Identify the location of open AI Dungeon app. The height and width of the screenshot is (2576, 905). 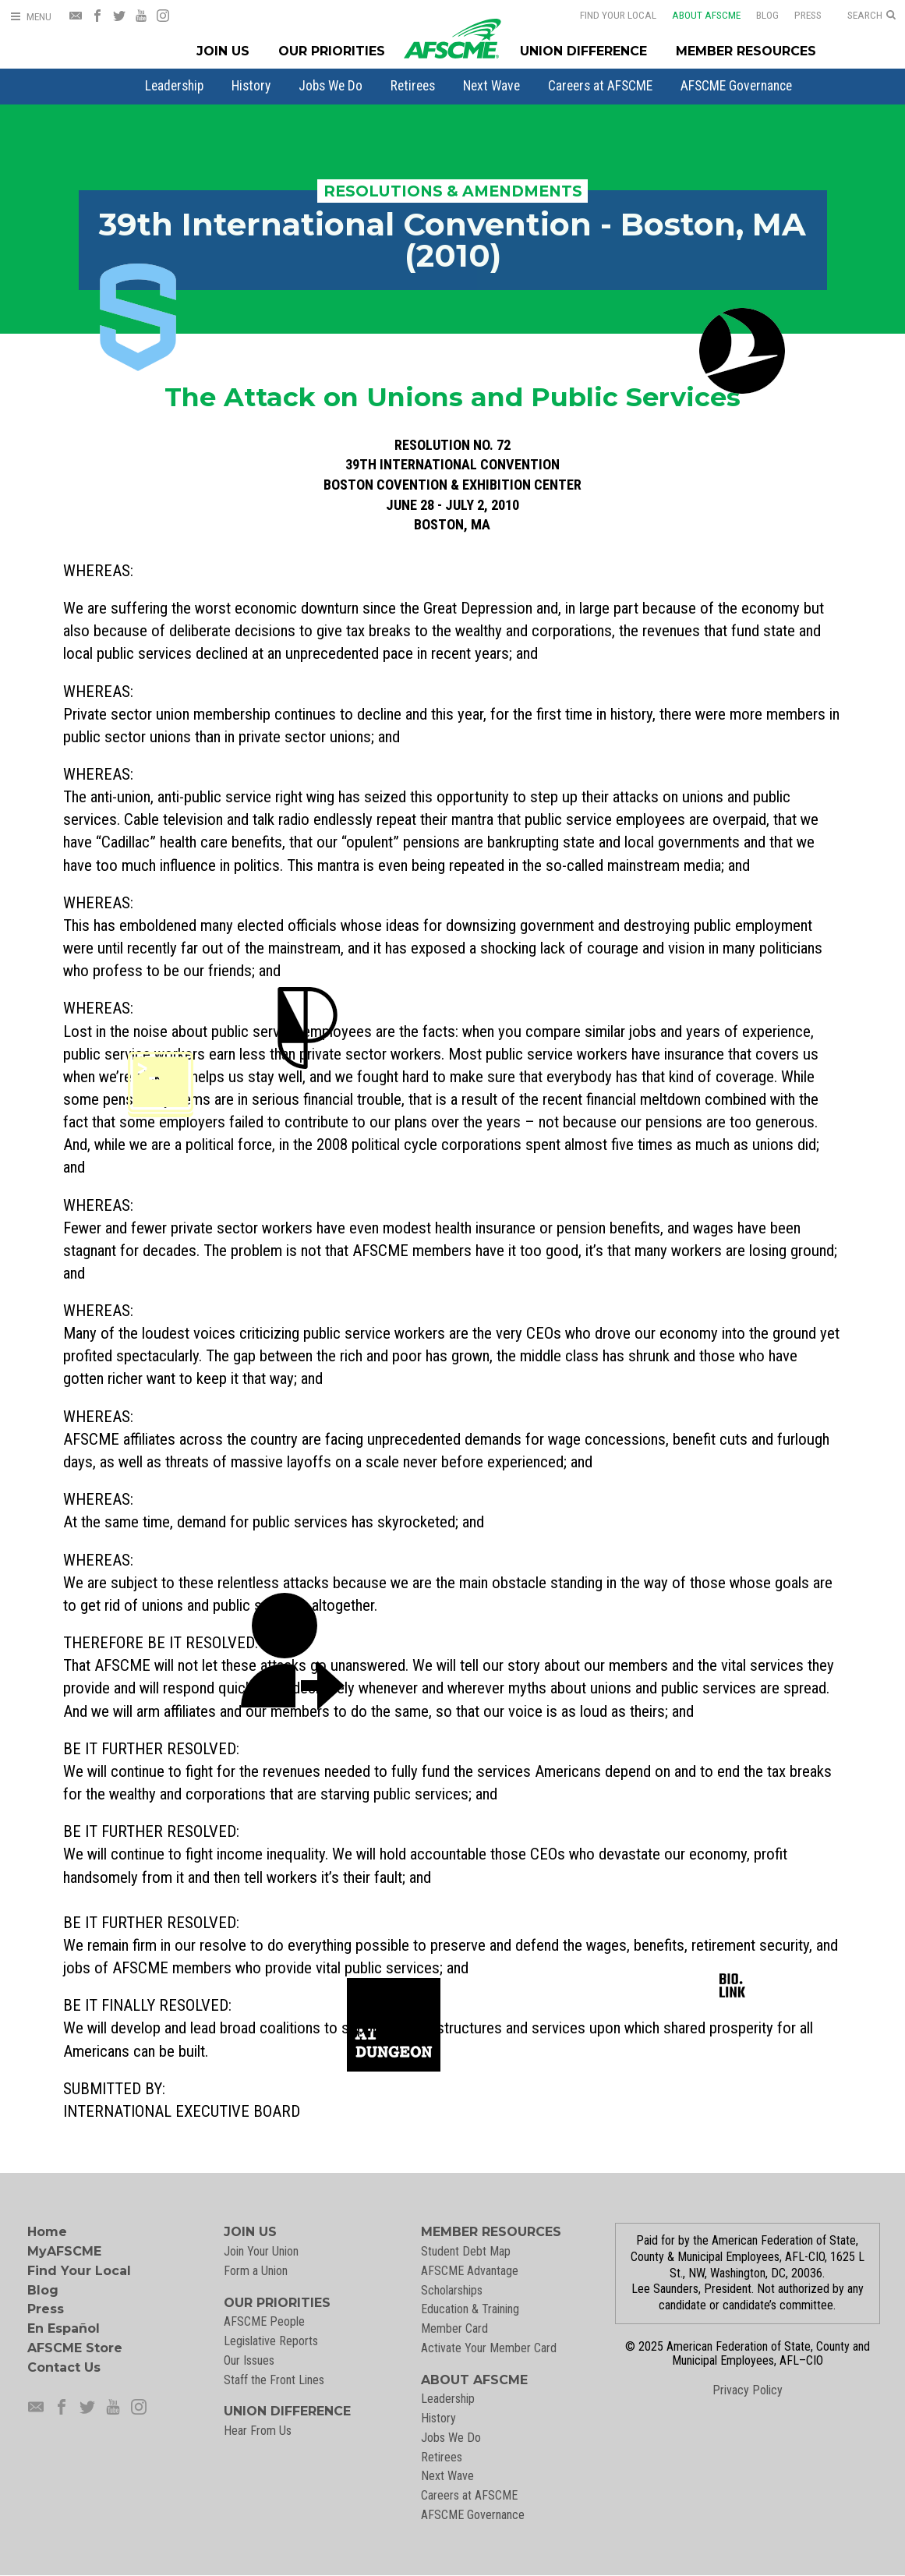
(394, 2025).